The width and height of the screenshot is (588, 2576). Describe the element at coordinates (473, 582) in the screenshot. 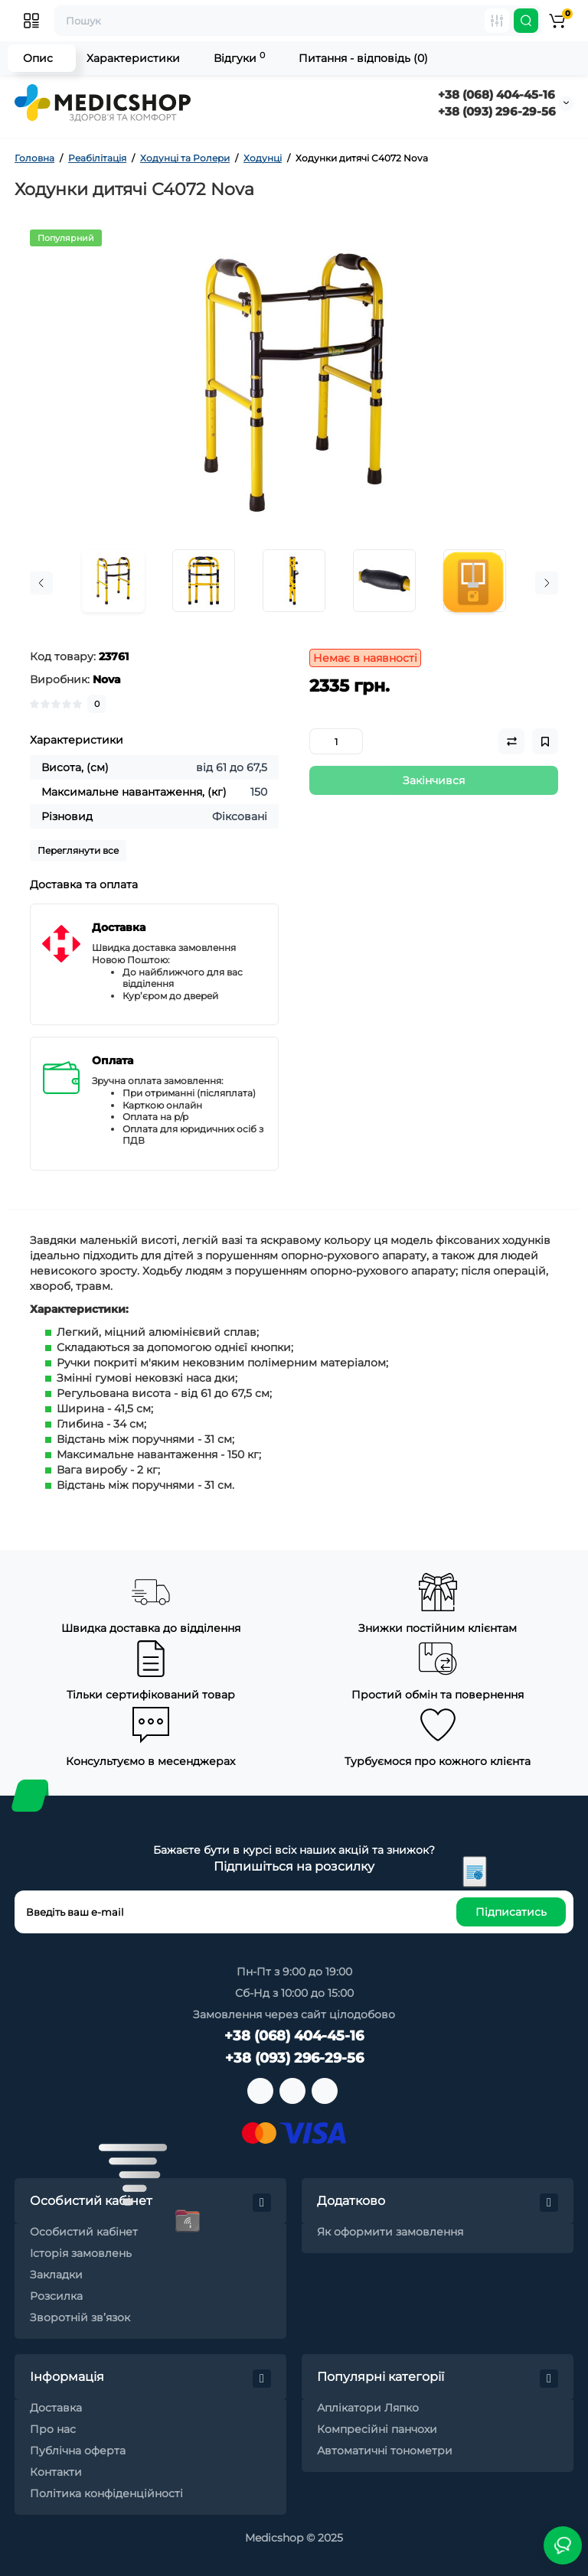

I see `open Piper mouse configuration app` at that location.